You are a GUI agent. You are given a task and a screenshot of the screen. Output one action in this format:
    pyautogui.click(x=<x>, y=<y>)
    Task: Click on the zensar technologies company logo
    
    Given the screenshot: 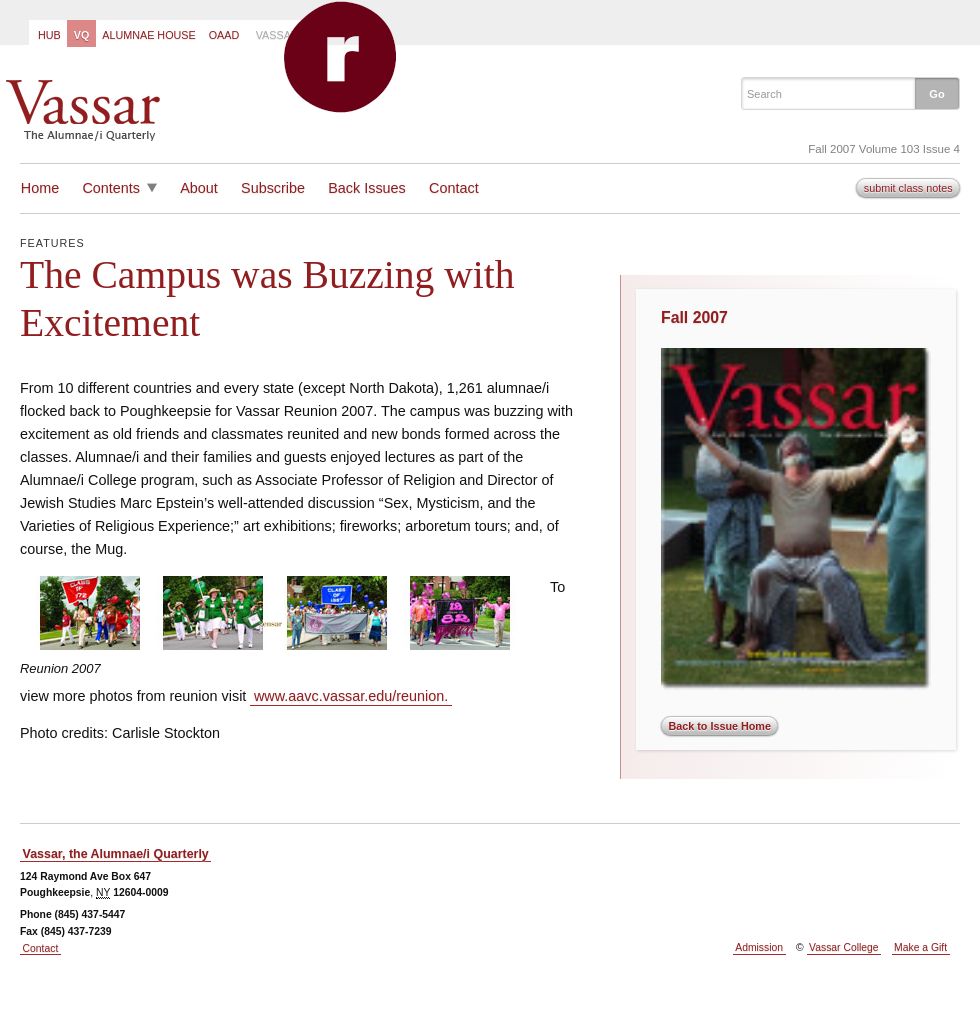 What is the action you would take?
    pyautogui.click(x=270, y=624)
    